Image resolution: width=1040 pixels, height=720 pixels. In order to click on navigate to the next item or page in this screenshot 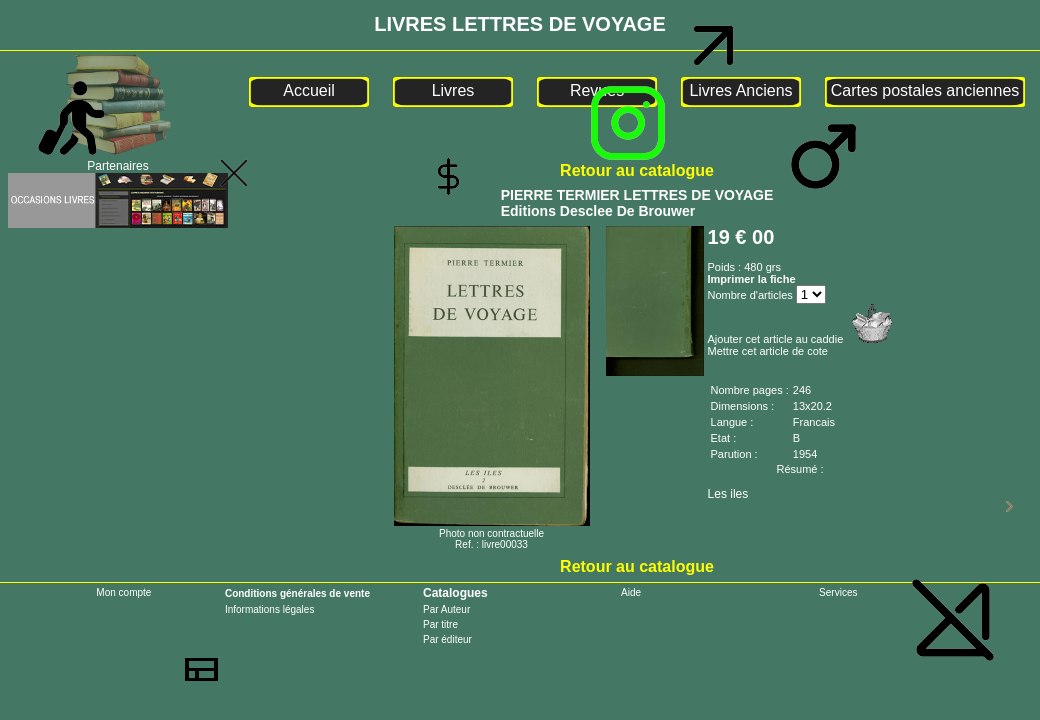, I will do `click(1009, 506)`.